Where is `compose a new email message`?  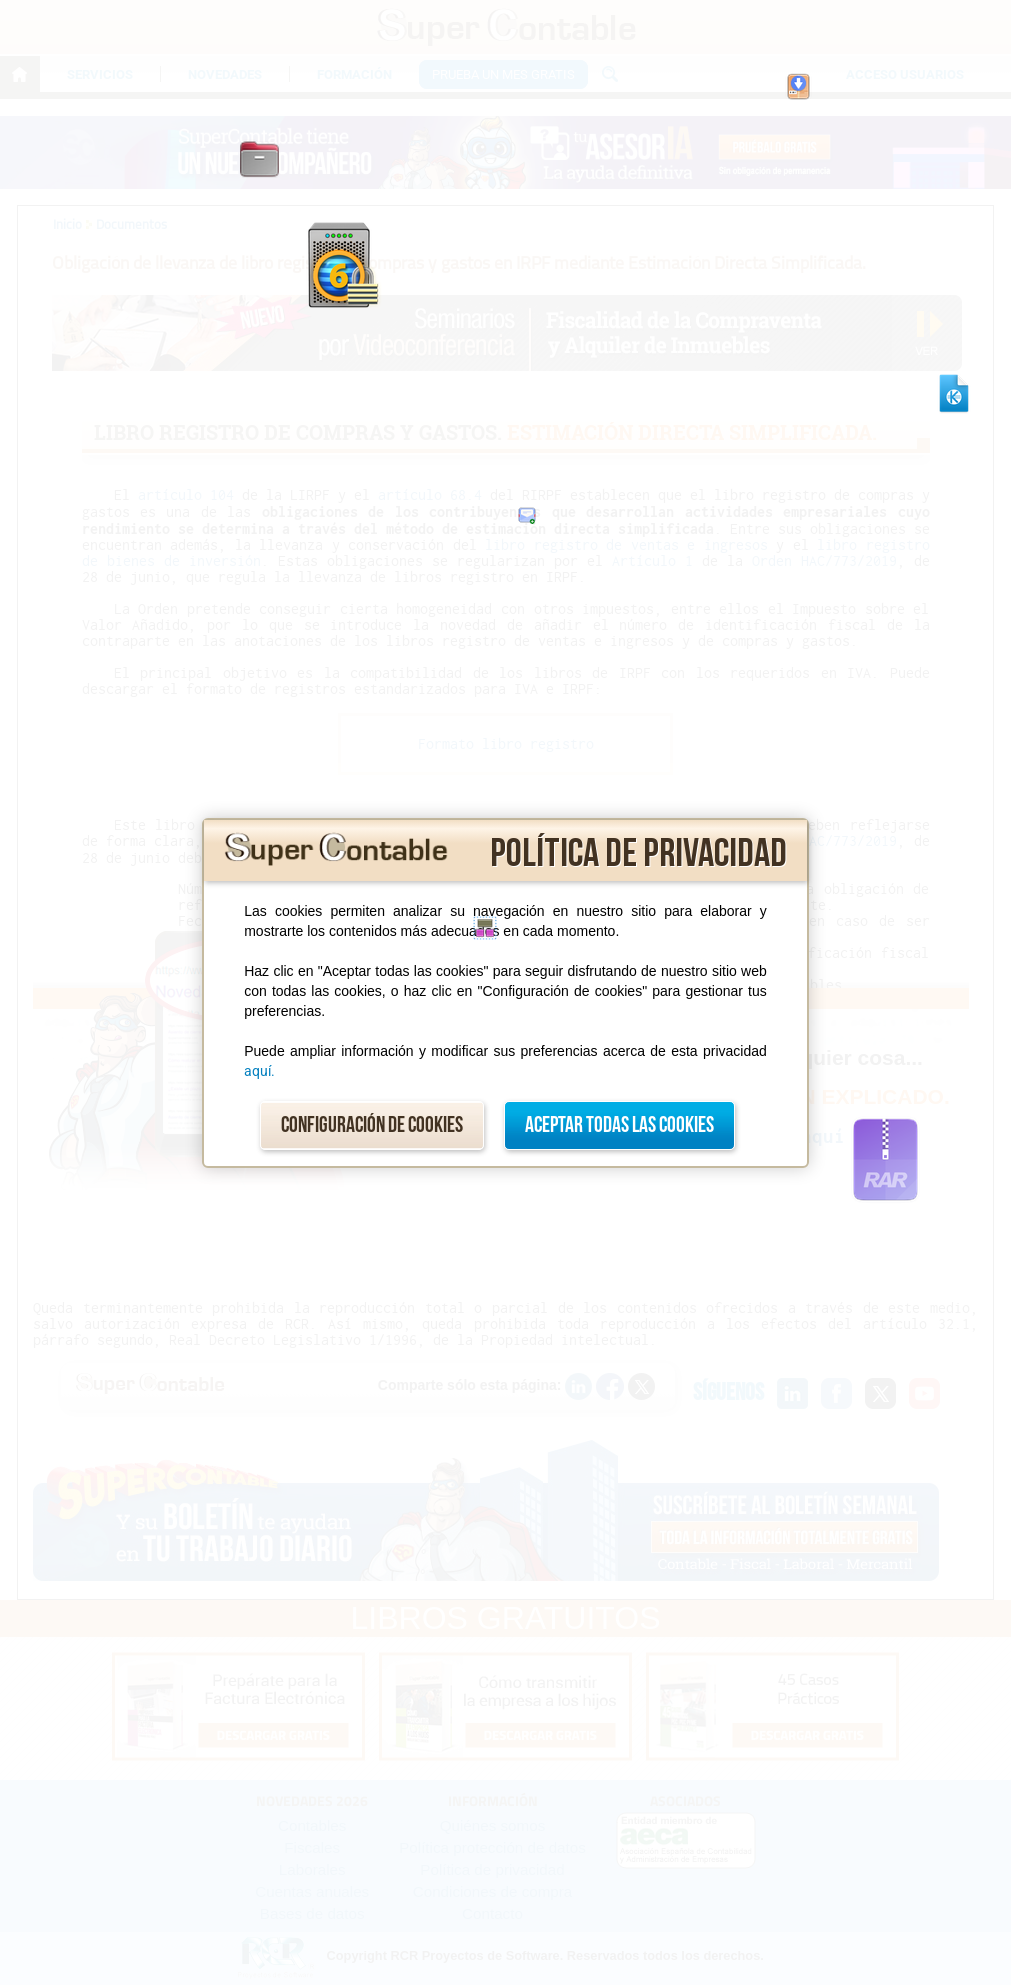
compose a new email message is located at coordinates (527, 515).